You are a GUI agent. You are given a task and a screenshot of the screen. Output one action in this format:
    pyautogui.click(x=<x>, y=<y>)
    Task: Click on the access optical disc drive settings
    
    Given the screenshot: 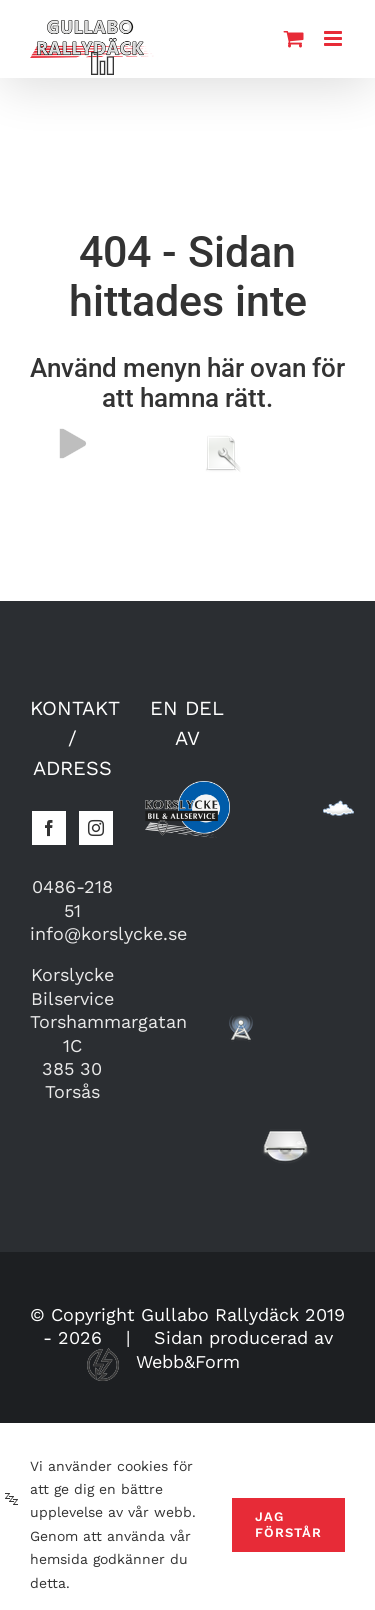 What is the action you would take?
    pyautogui.click(x=285, y=1144)
    